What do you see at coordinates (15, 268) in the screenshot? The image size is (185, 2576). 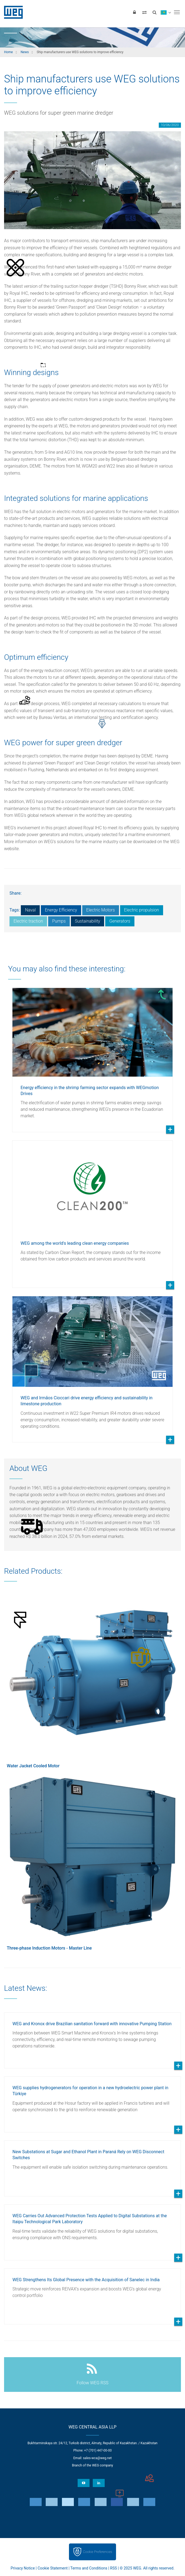 I see `access first aid or medical help resources` at bounding box center [15, 268].